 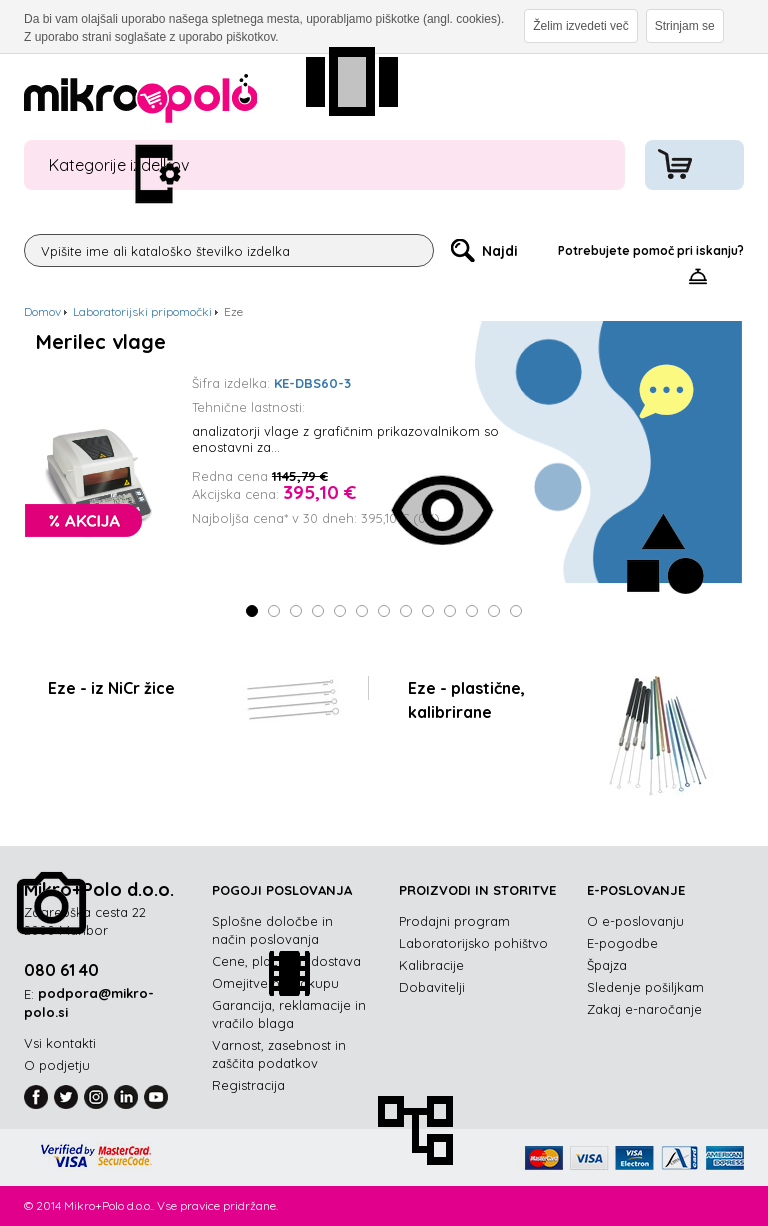 What do you see at coordinates (154, 174) in the screenshot?
I see `access app settings` at bounding box center [154, 174].